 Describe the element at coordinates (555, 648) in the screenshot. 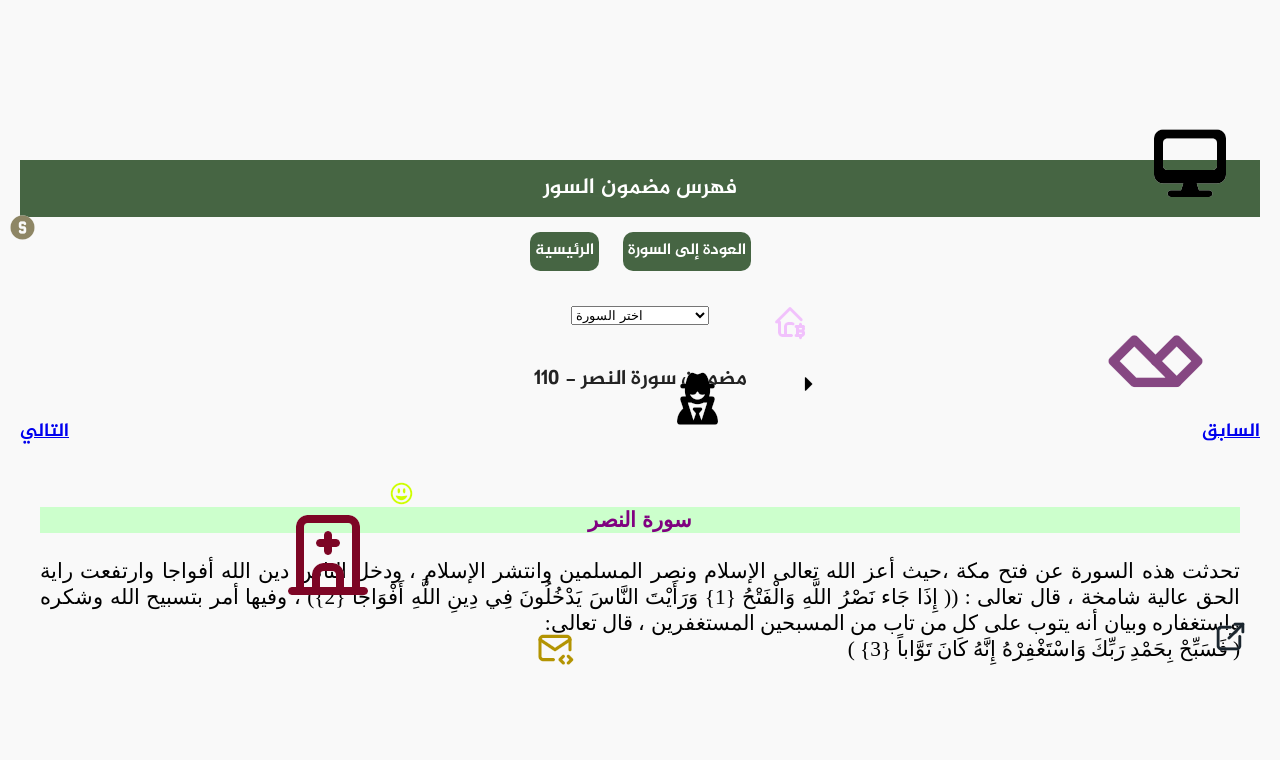

I see `access email developer settings` at that location.